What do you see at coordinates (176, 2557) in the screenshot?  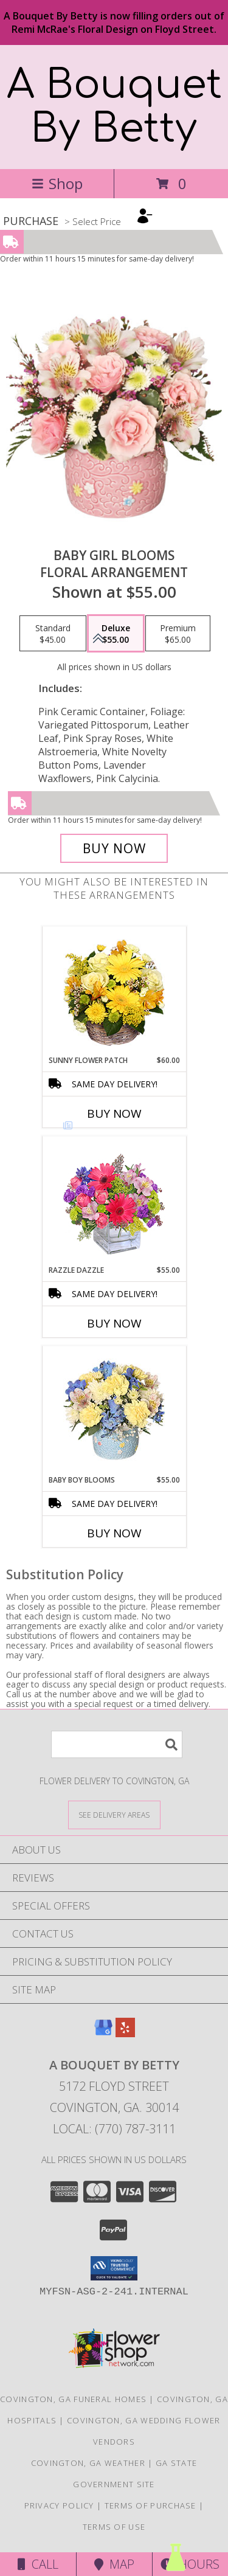 I see `access lab or experimental features` at bounding box center [176, 2557].